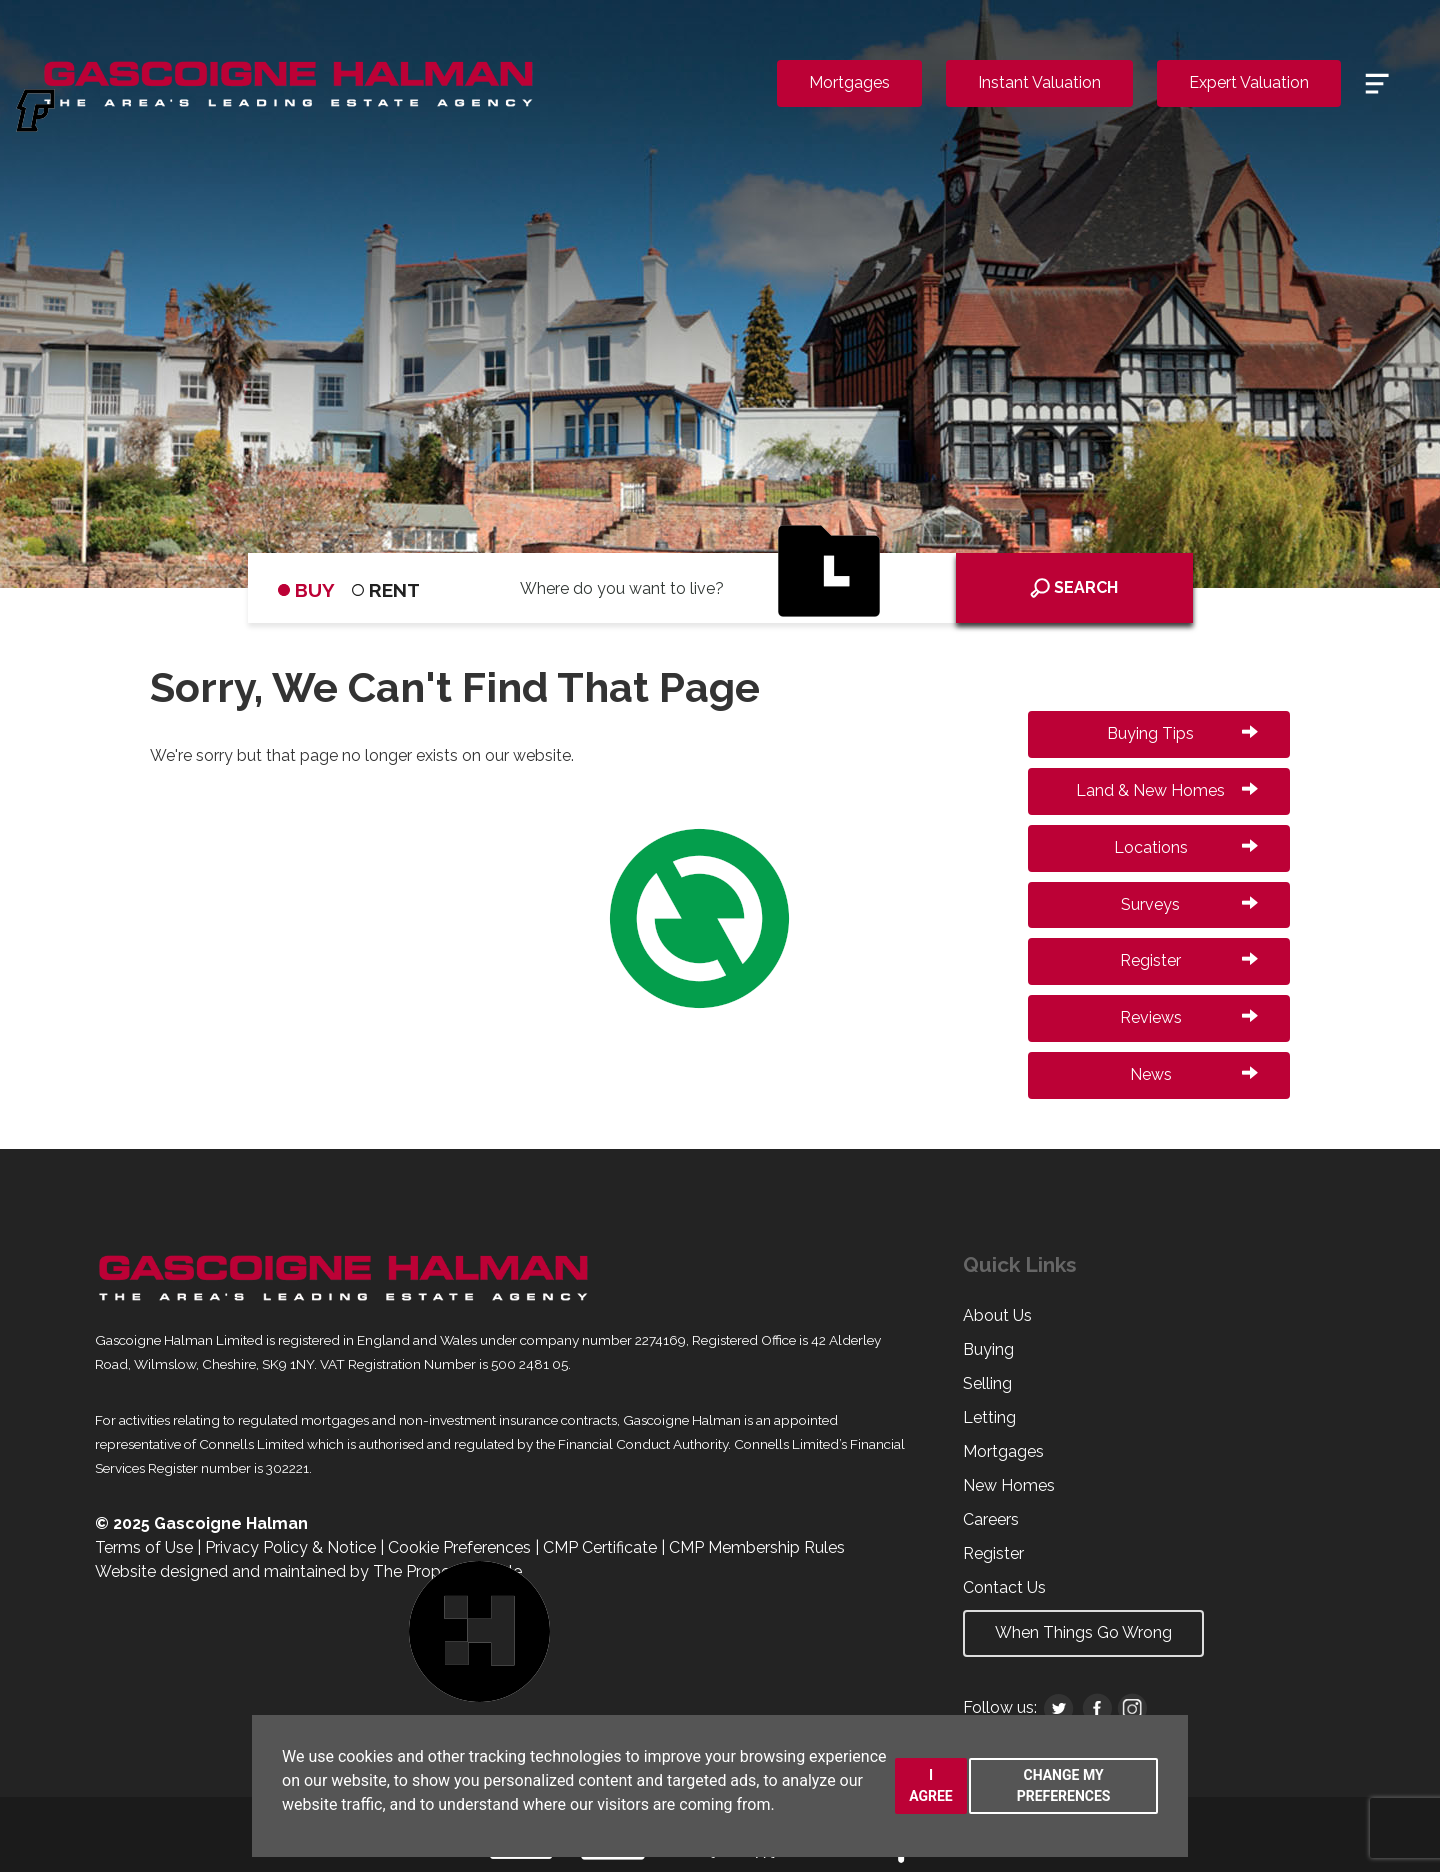 This screenshot has height=1872, width=1440. Describe the element at coordinates (479, 1631) in the screenshot. I see `open the Crehana app` at that location.